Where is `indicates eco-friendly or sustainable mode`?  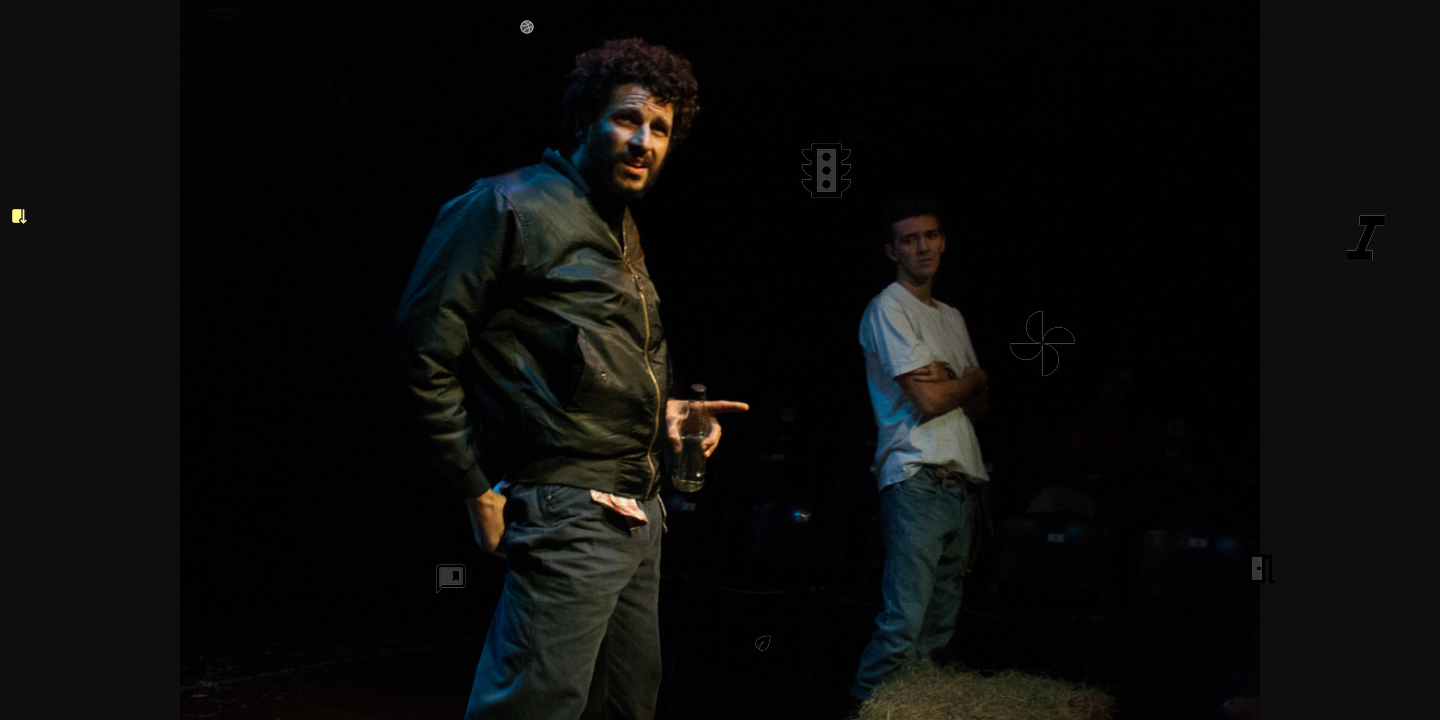
indicates eco-friendly or sustainable mode is located at coordinates (763, 643).